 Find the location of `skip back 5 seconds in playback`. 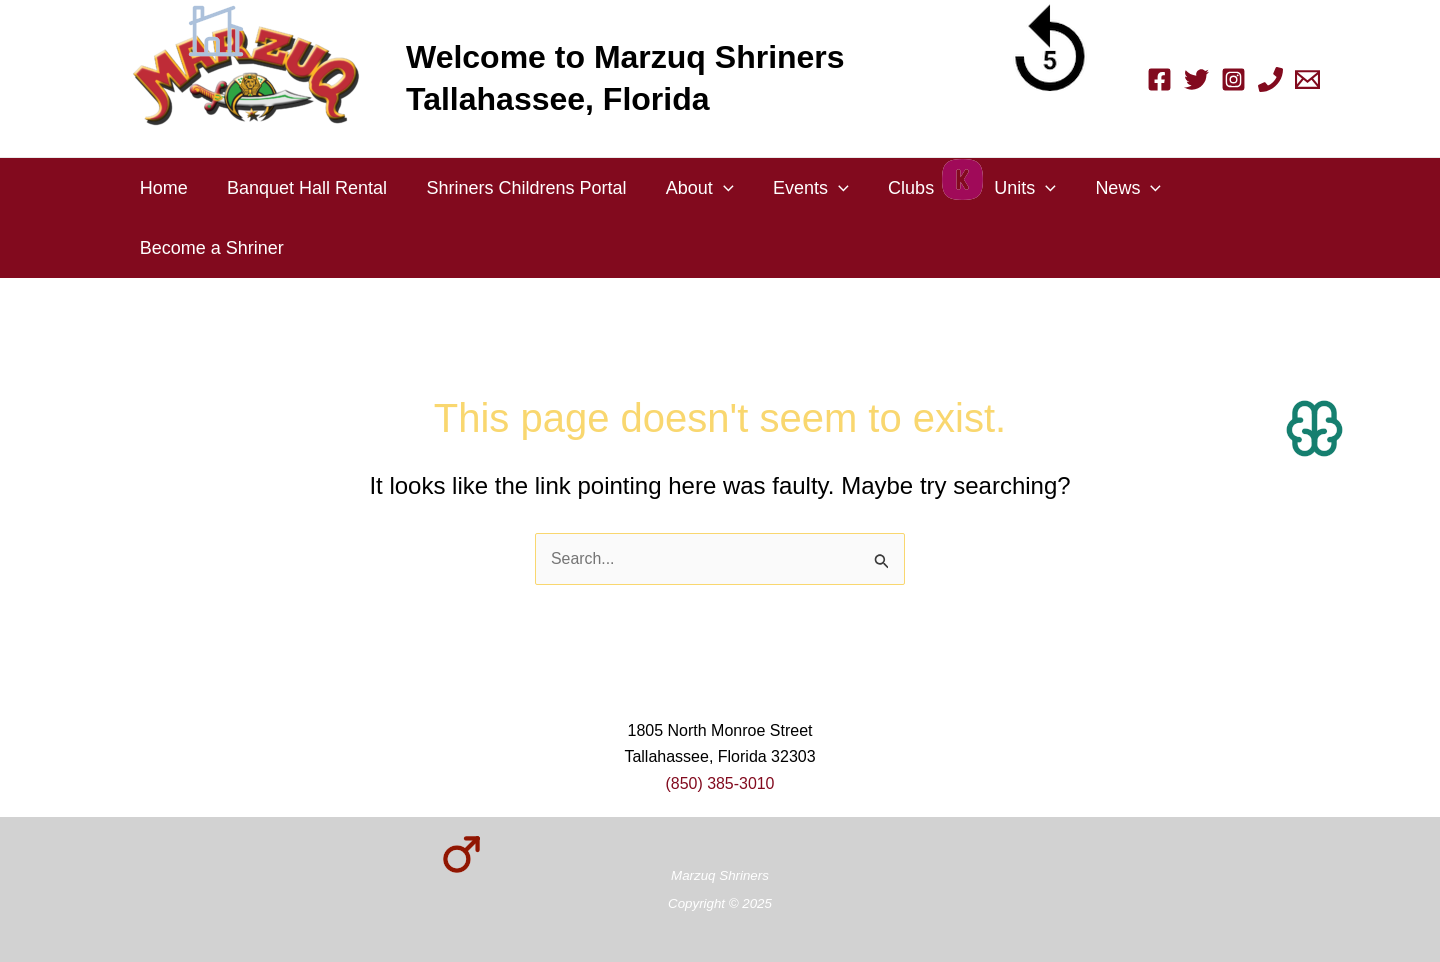

skip back 5 seconds in playback is located at coordinates (1050, 52).